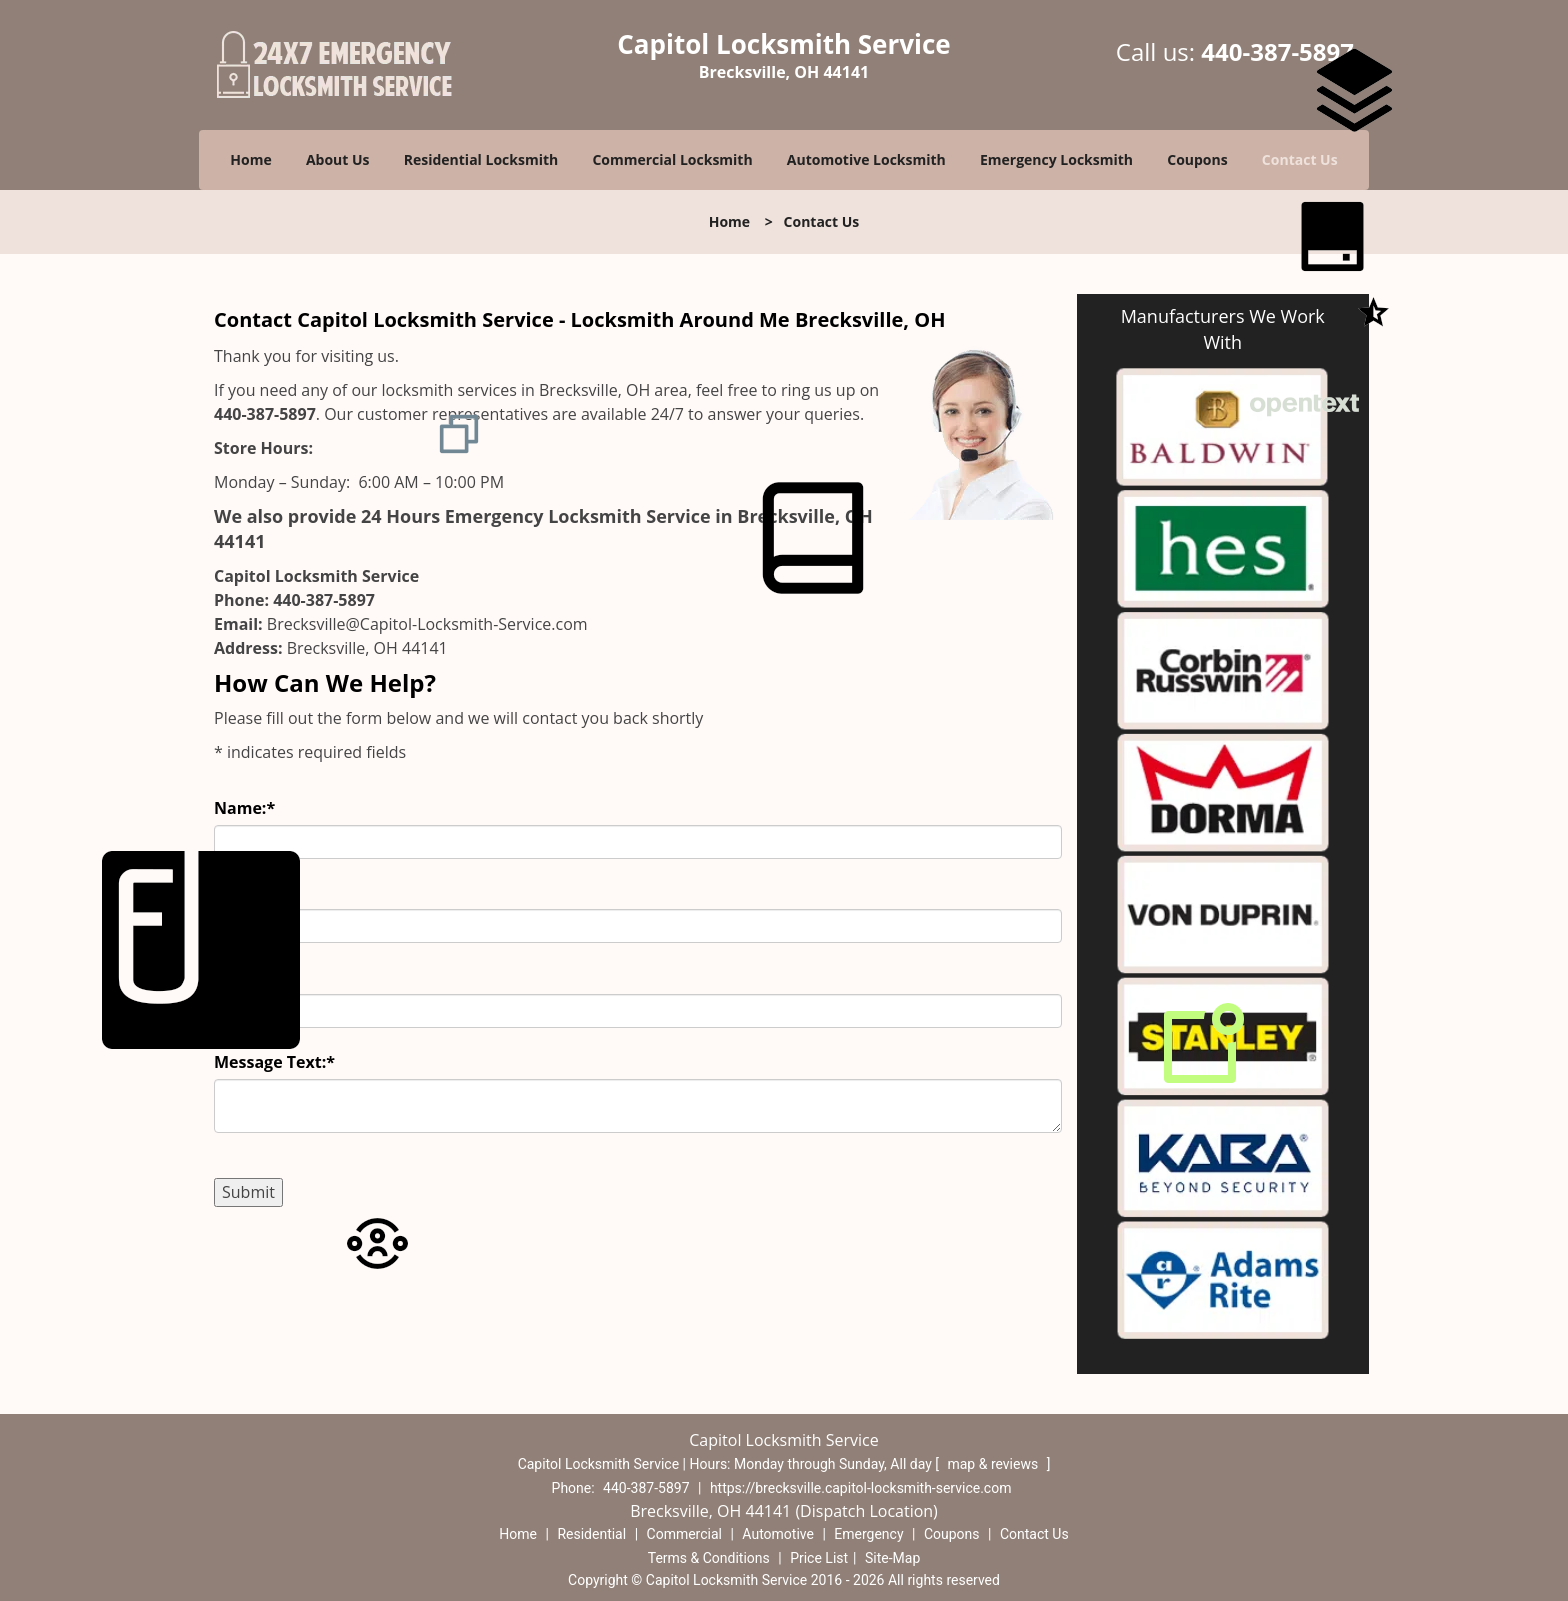  Describe the element at coordinates (459, 434) in the screenshot. I see `view multiple unchecked items or tasks` at that location.